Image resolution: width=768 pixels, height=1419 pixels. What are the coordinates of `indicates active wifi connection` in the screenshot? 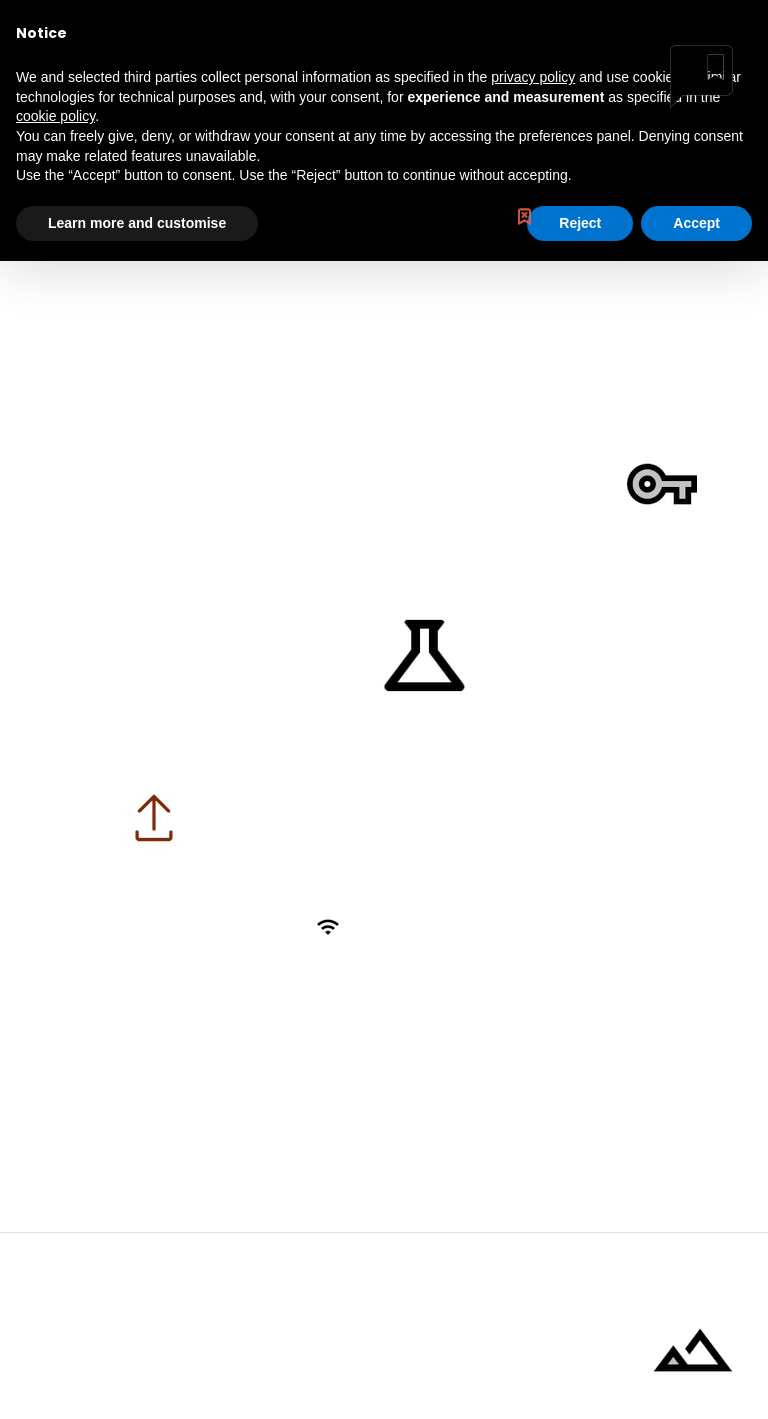 It's located at (328, 927).